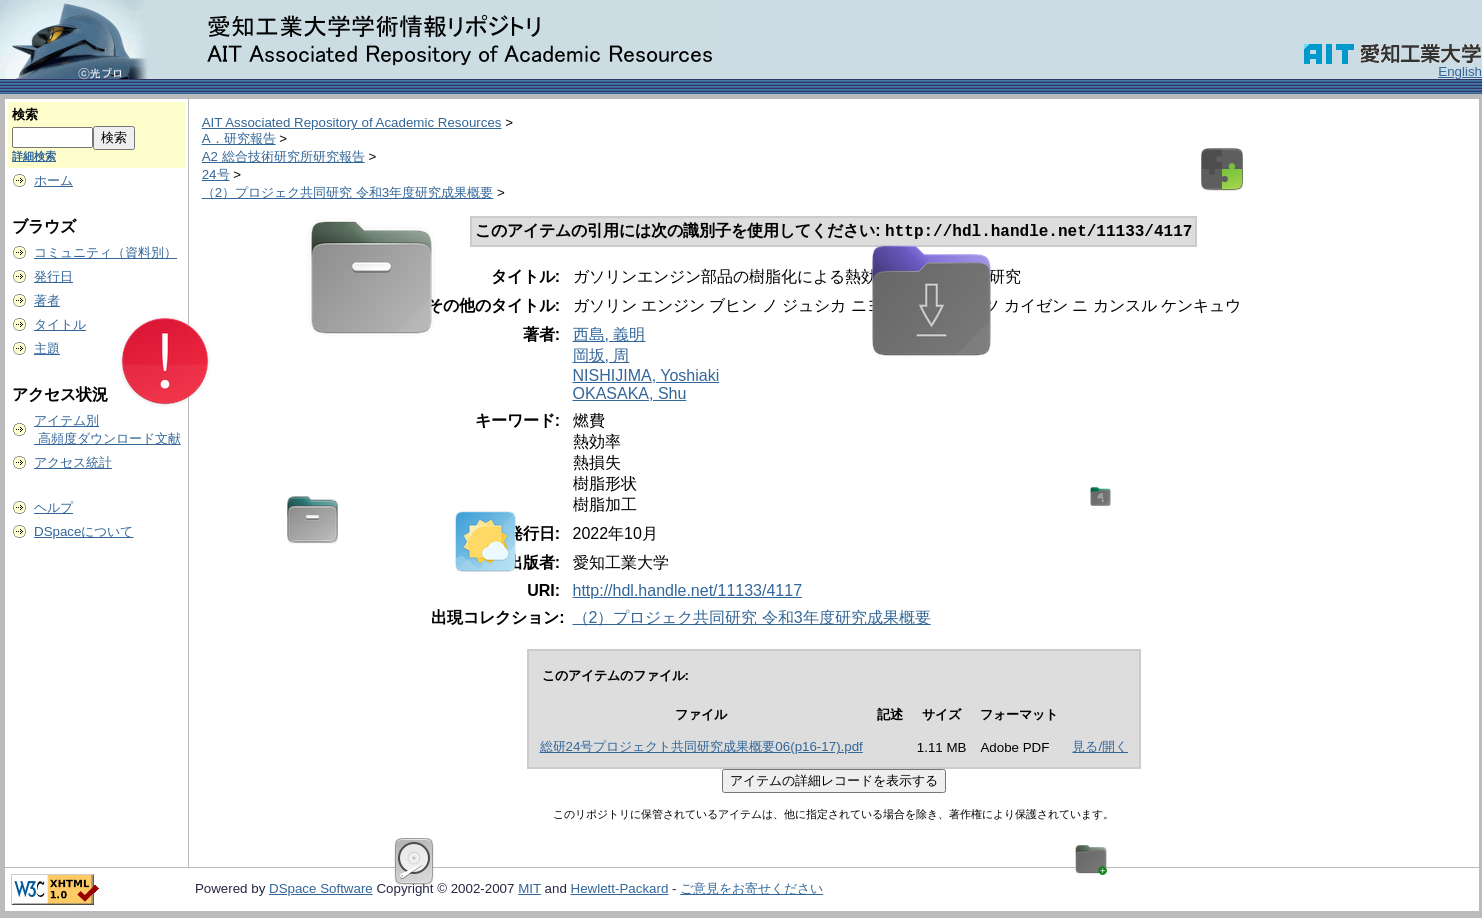 This screenshot has width=1482, height=918. I want to click on open your downloads folder, so click(931, 300).